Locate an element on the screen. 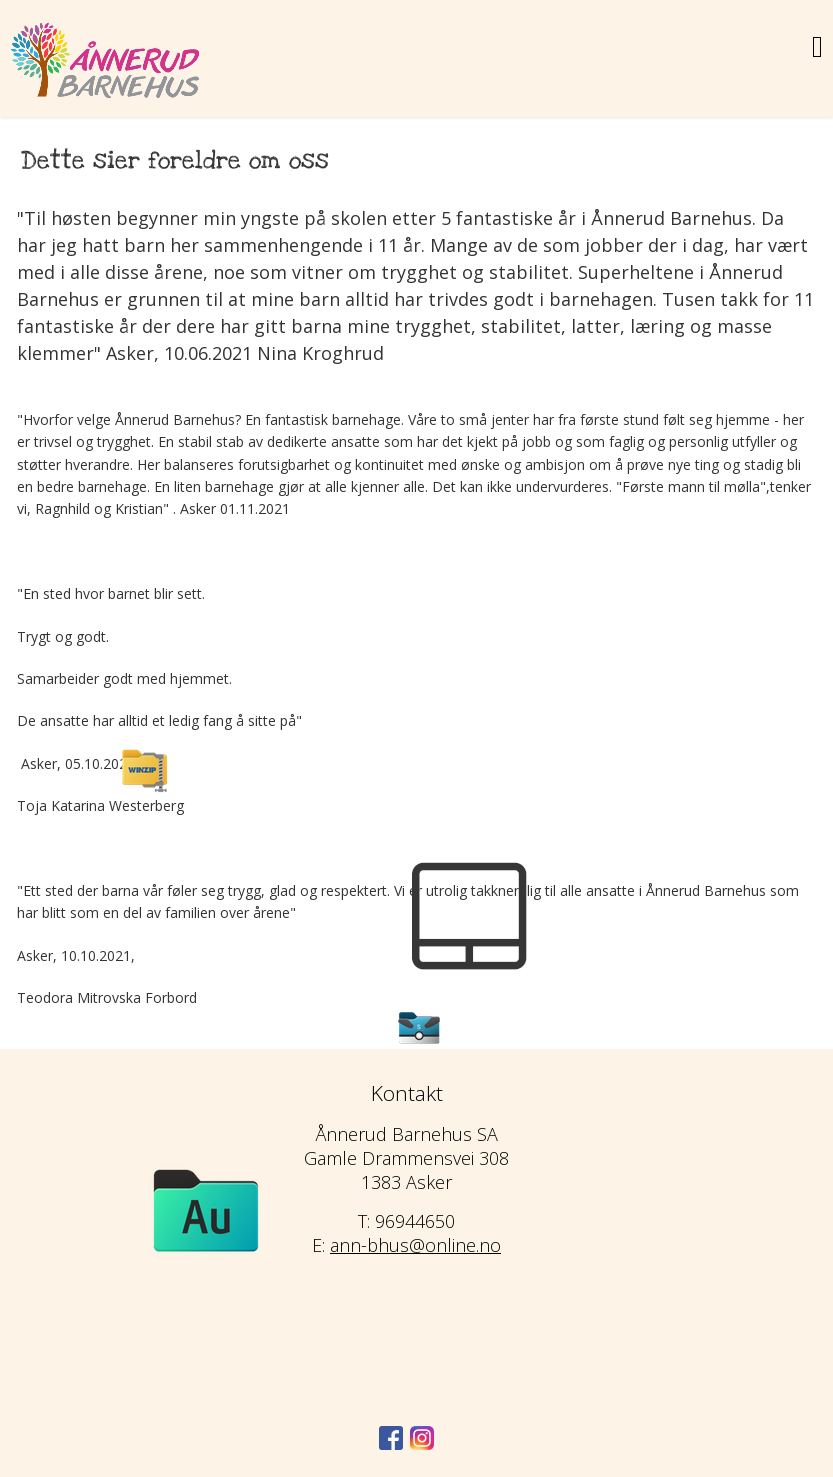  open Adobe Audition project files folder is located at coordinates (205, 1213).